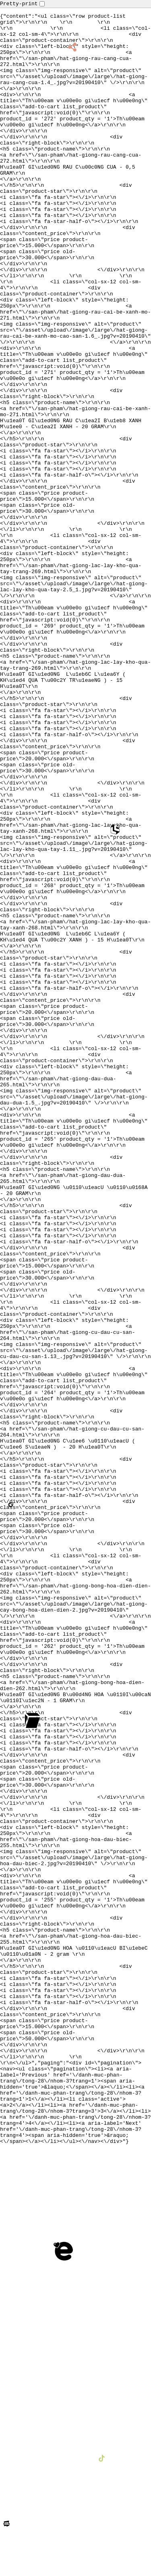 This screenshot has width=151, height=2576. What do you see at coordinates (10, 1505) in the screenshot?
I see `WHMCS web hosting billing and automation platform logo` at bounding box center [10, 1505].